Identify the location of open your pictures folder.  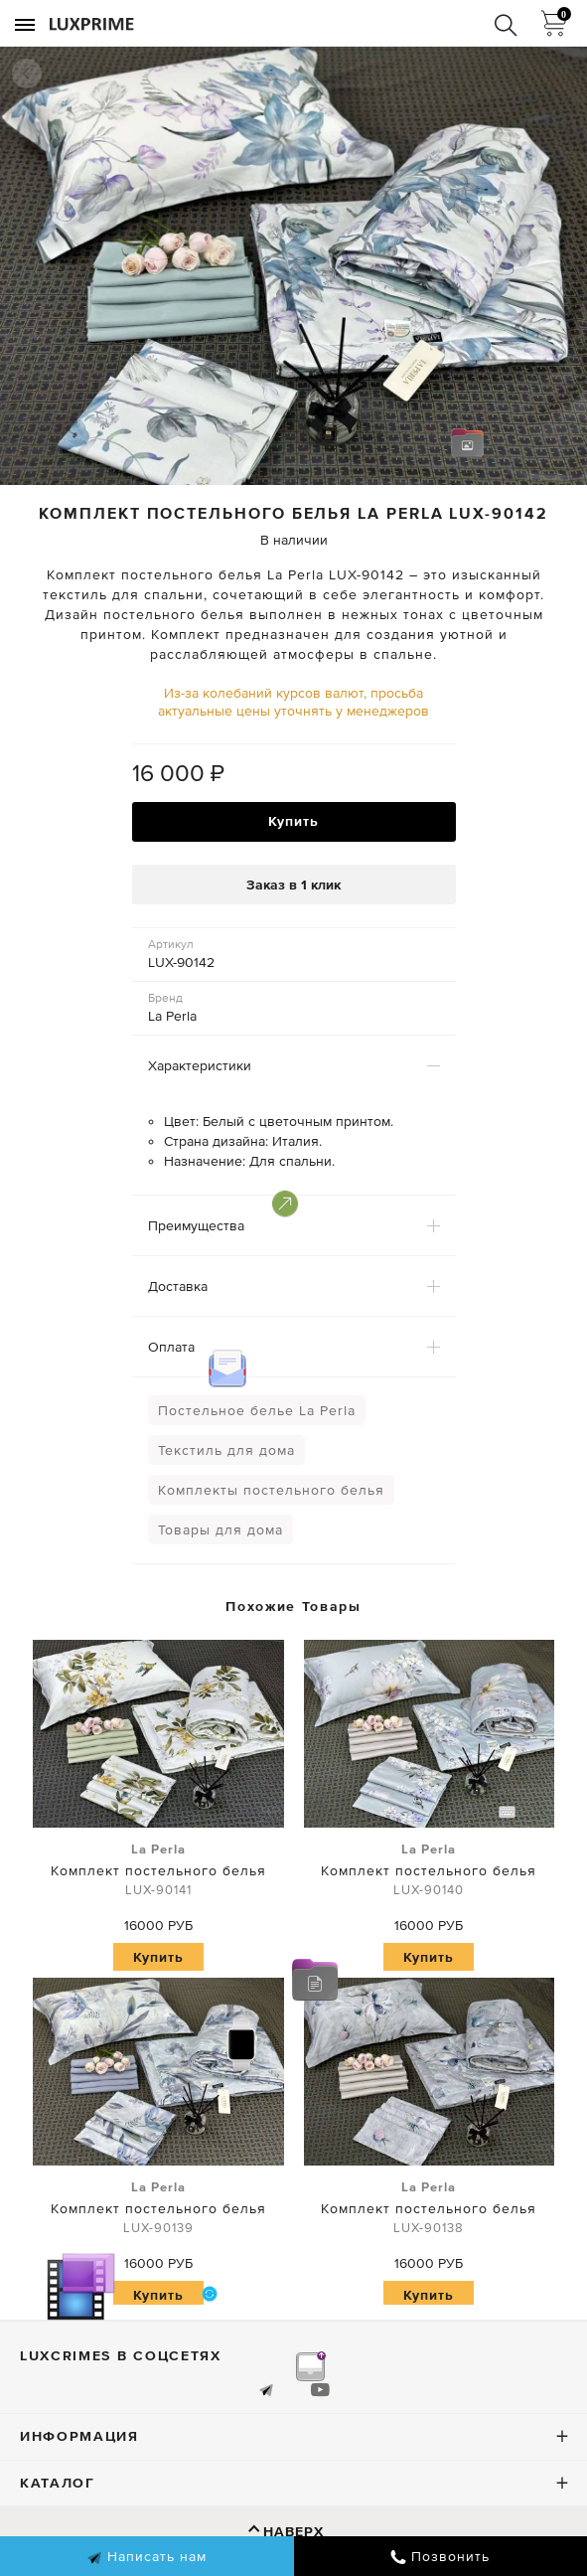
(467, 442).